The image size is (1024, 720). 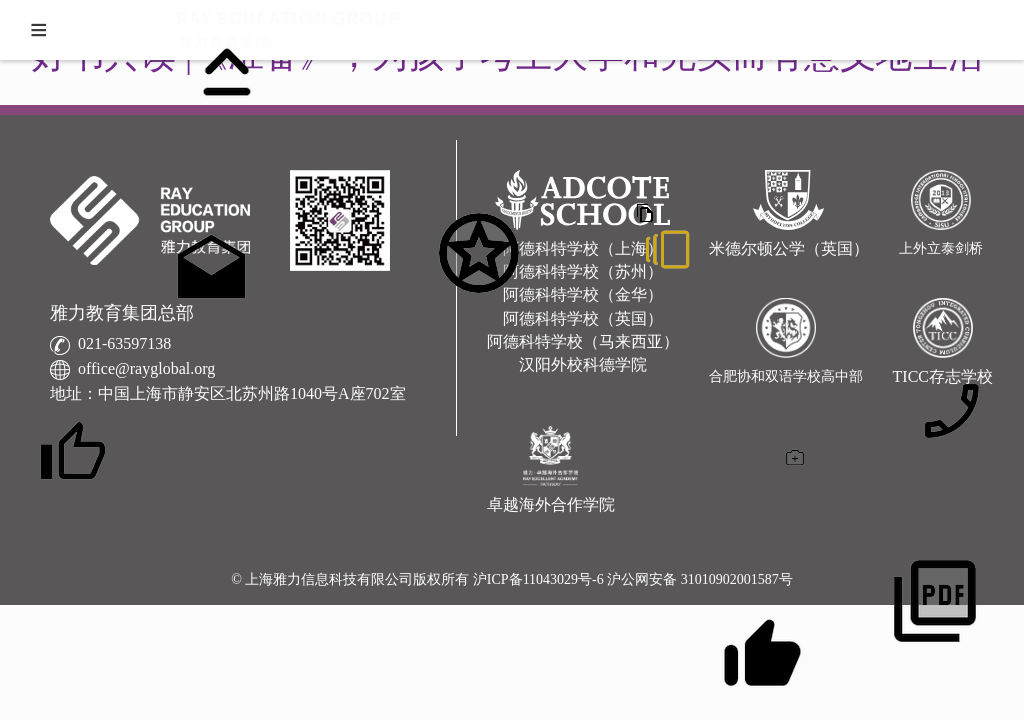 I want to click on make a phone call, so click(x=952, y=411).